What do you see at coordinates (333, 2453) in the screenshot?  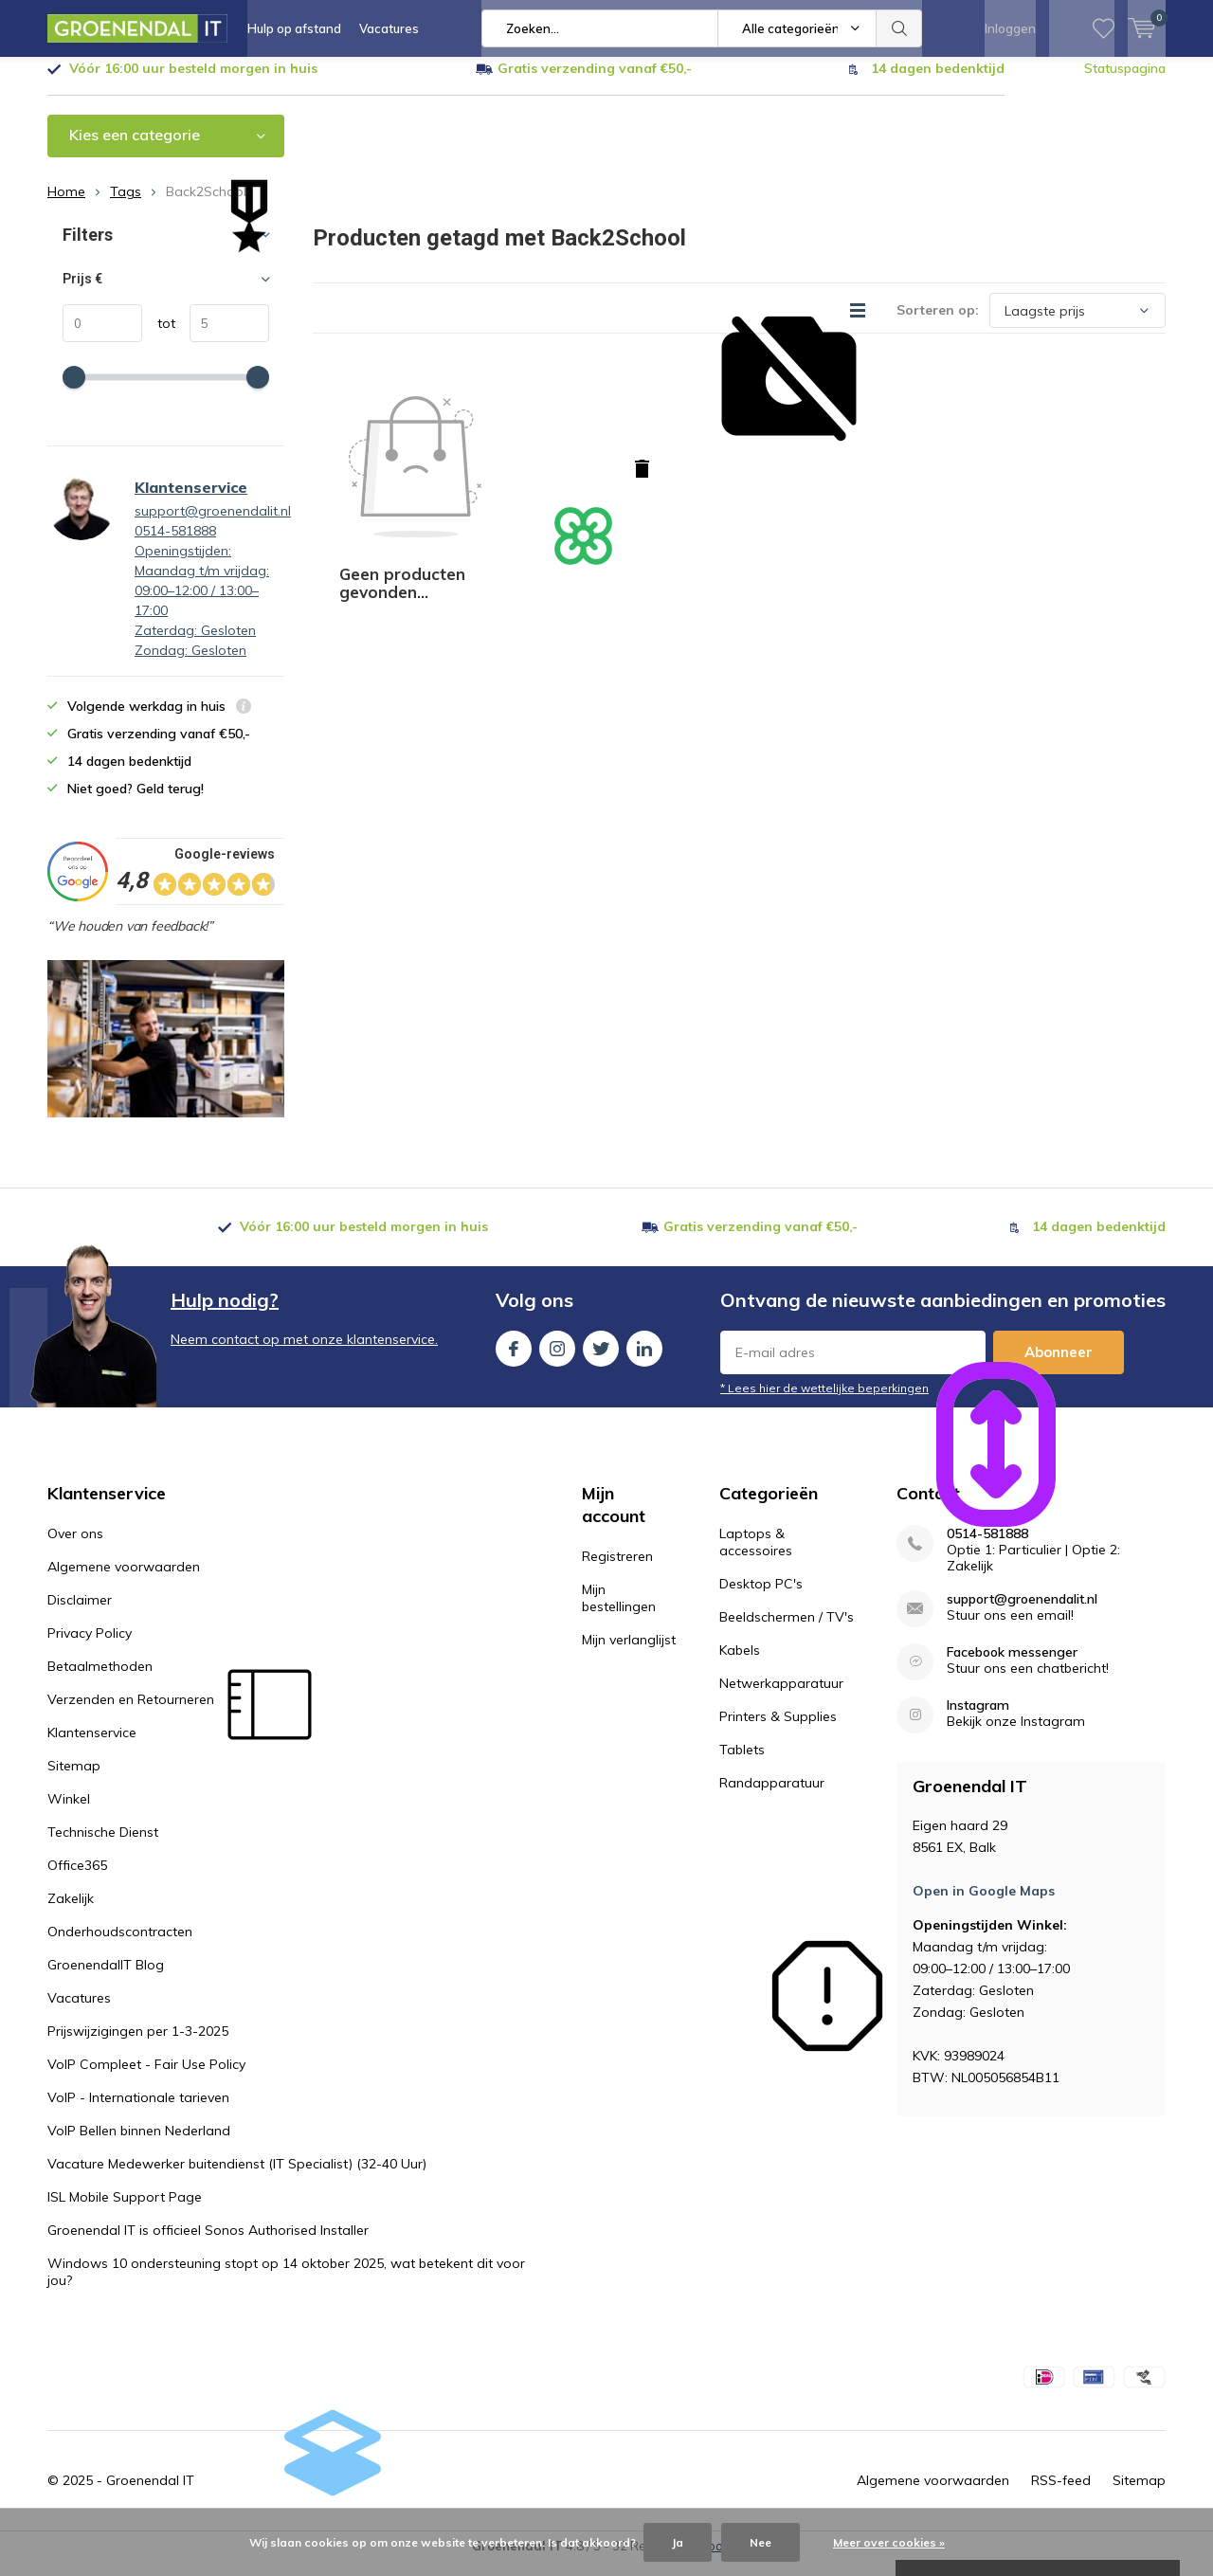 I see `send layer backward in the stack` at bounding box center [333, 2453].